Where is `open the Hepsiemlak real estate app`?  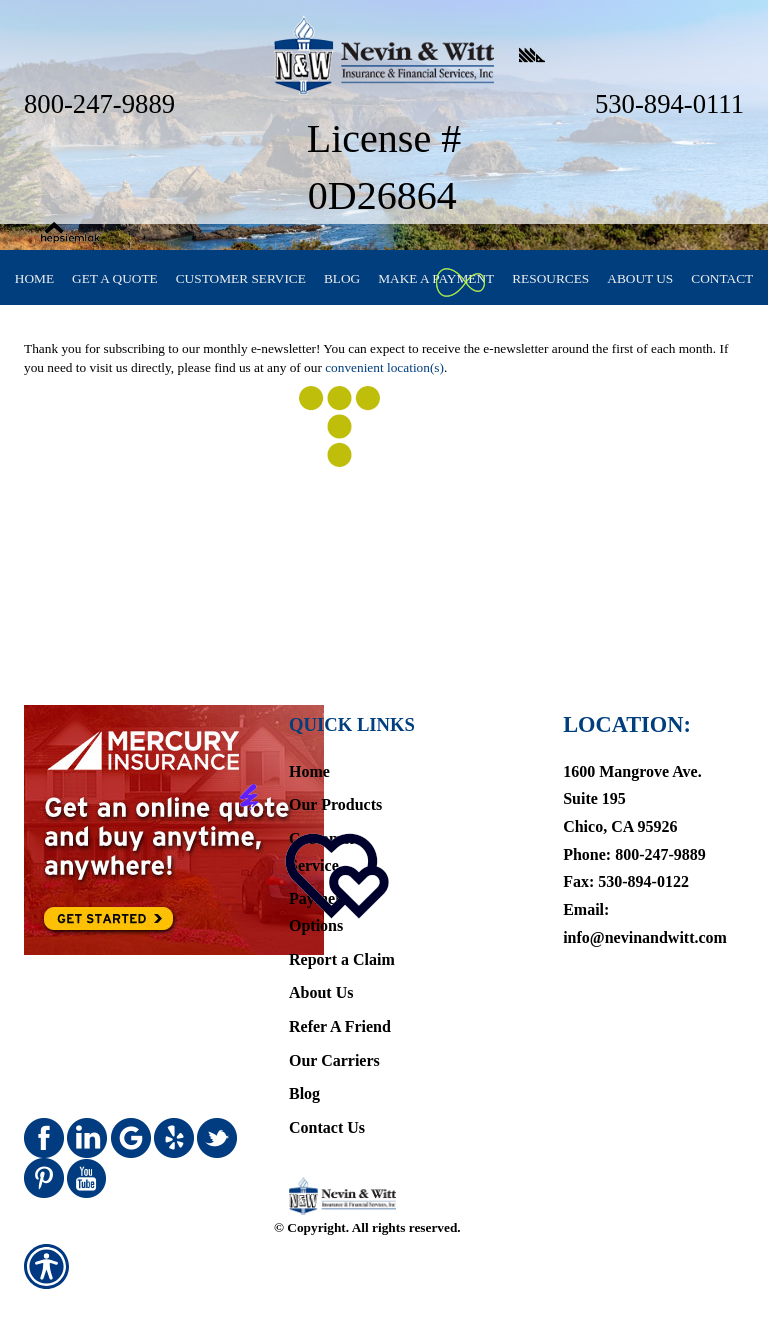 open the Hepsiemlak real estate app is located at coordinates (70, 232).